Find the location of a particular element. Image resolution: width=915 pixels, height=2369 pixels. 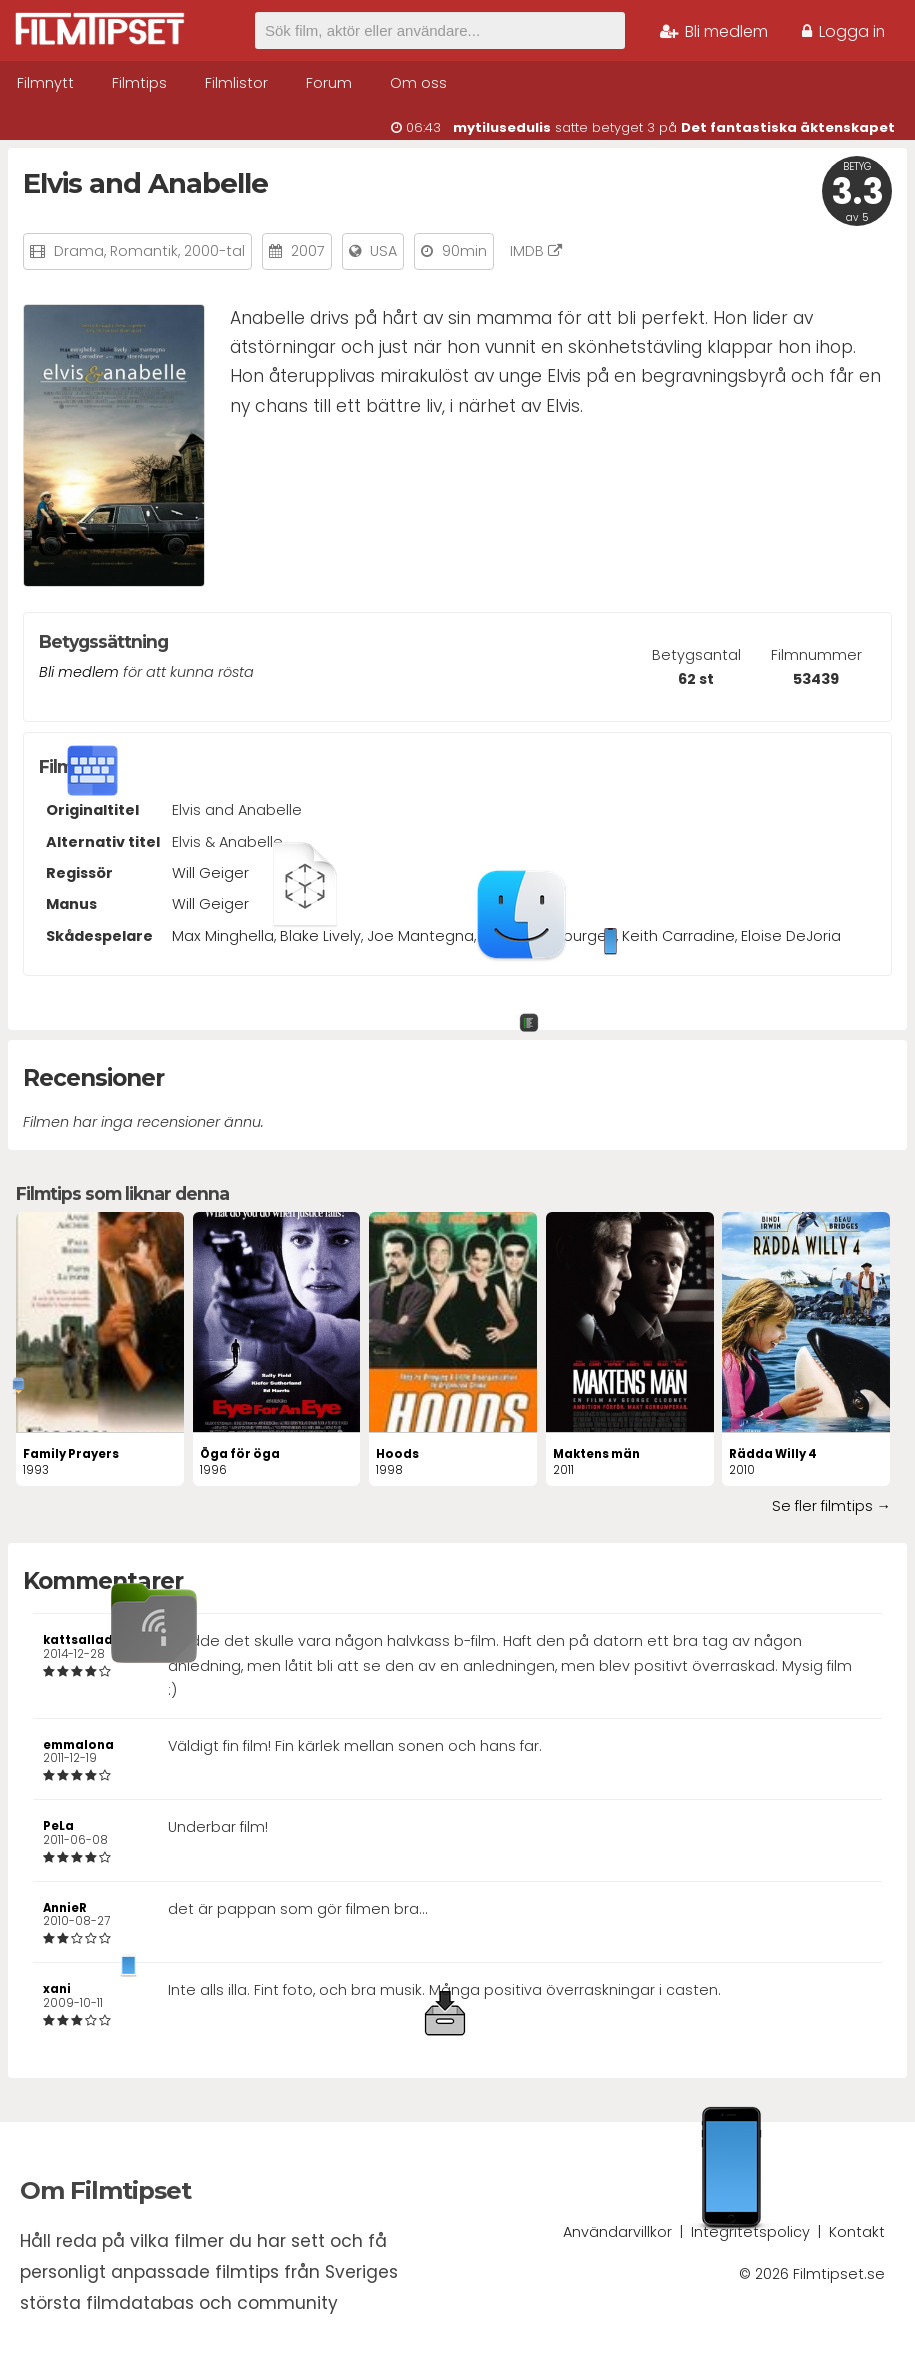

configure keyboard and input settings is located at coordinates (92, 770).